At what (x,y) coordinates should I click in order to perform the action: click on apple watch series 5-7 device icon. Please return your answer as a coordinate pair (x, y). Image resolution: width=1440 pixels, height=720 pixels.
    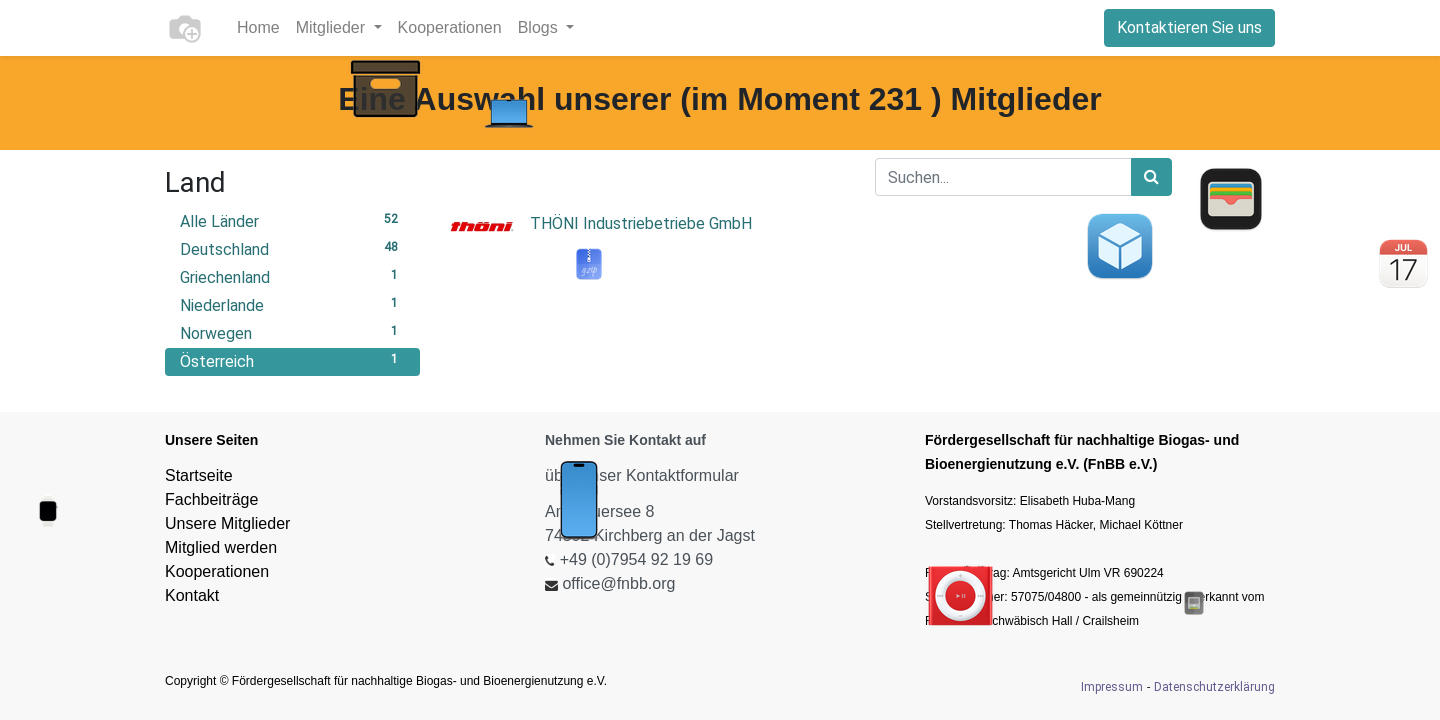
    Looking at the image, I should click on (48, 511).